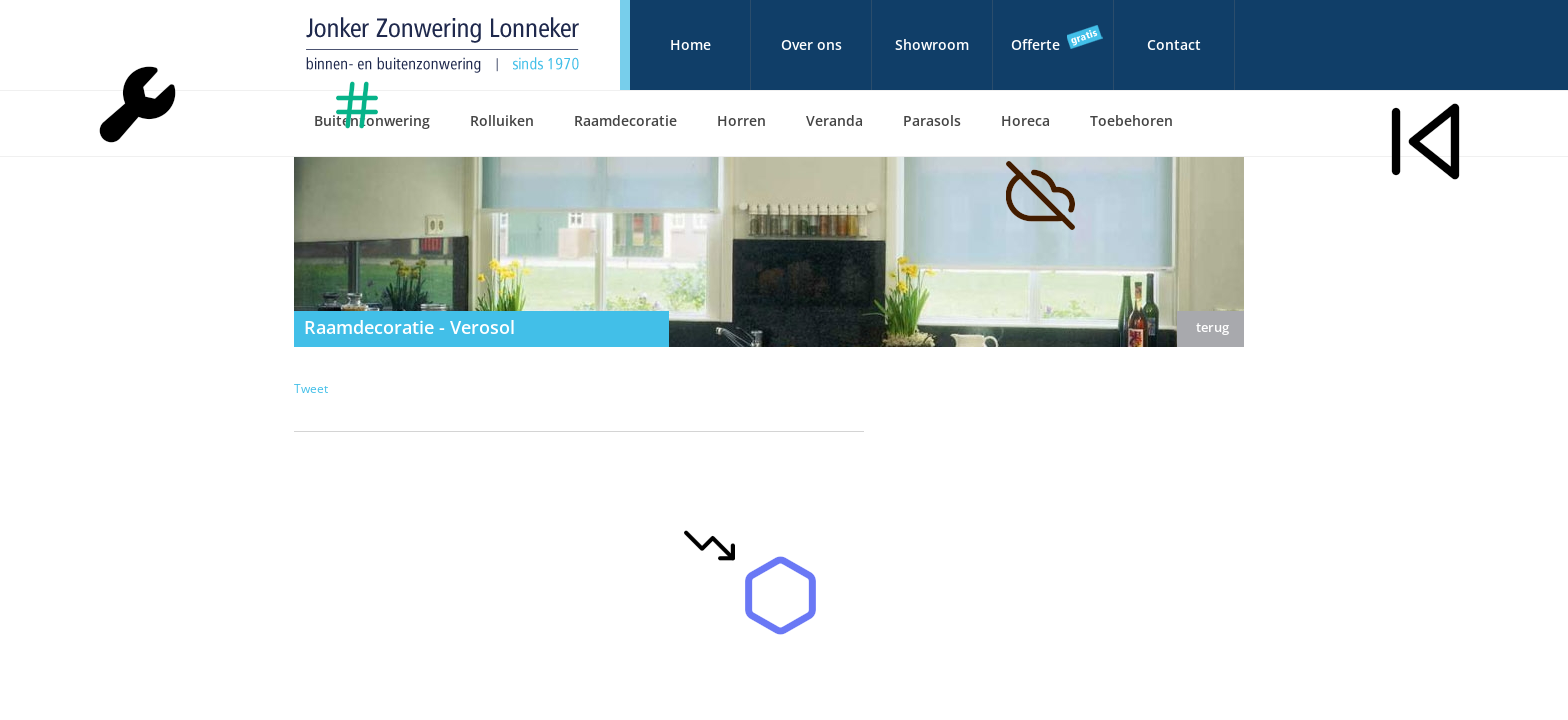  I want to click on add or search for hashtags, so click(357, 105).